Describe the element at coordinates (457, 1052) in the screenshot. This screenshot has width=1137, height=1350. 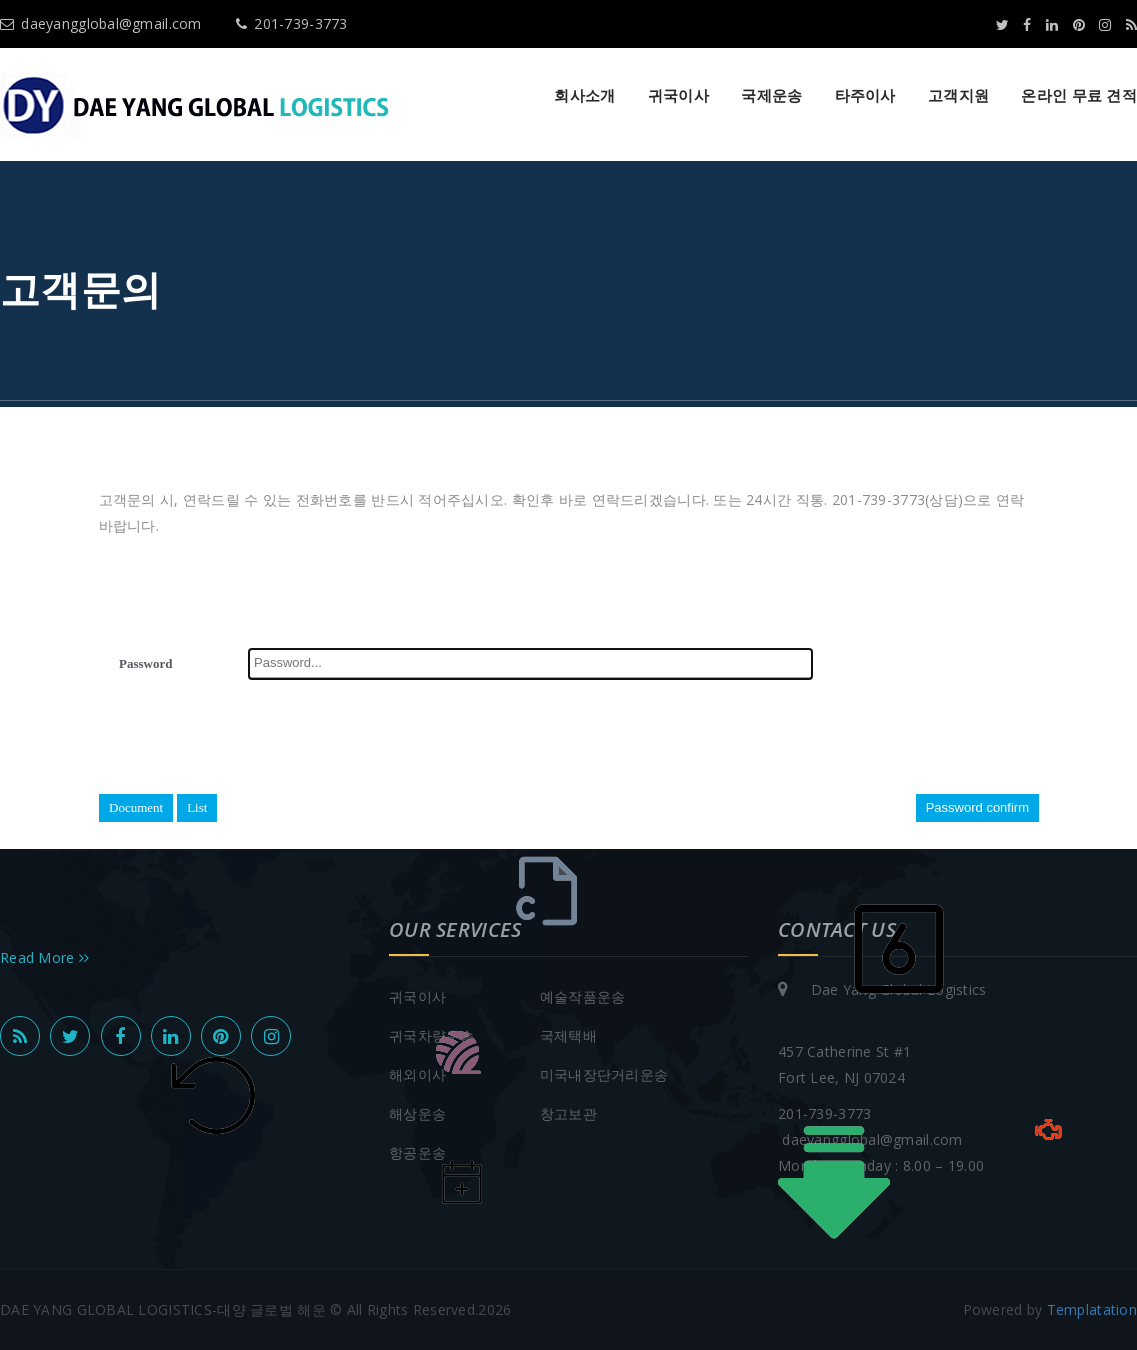
I see `access yarn or knitting-related content` at that location.